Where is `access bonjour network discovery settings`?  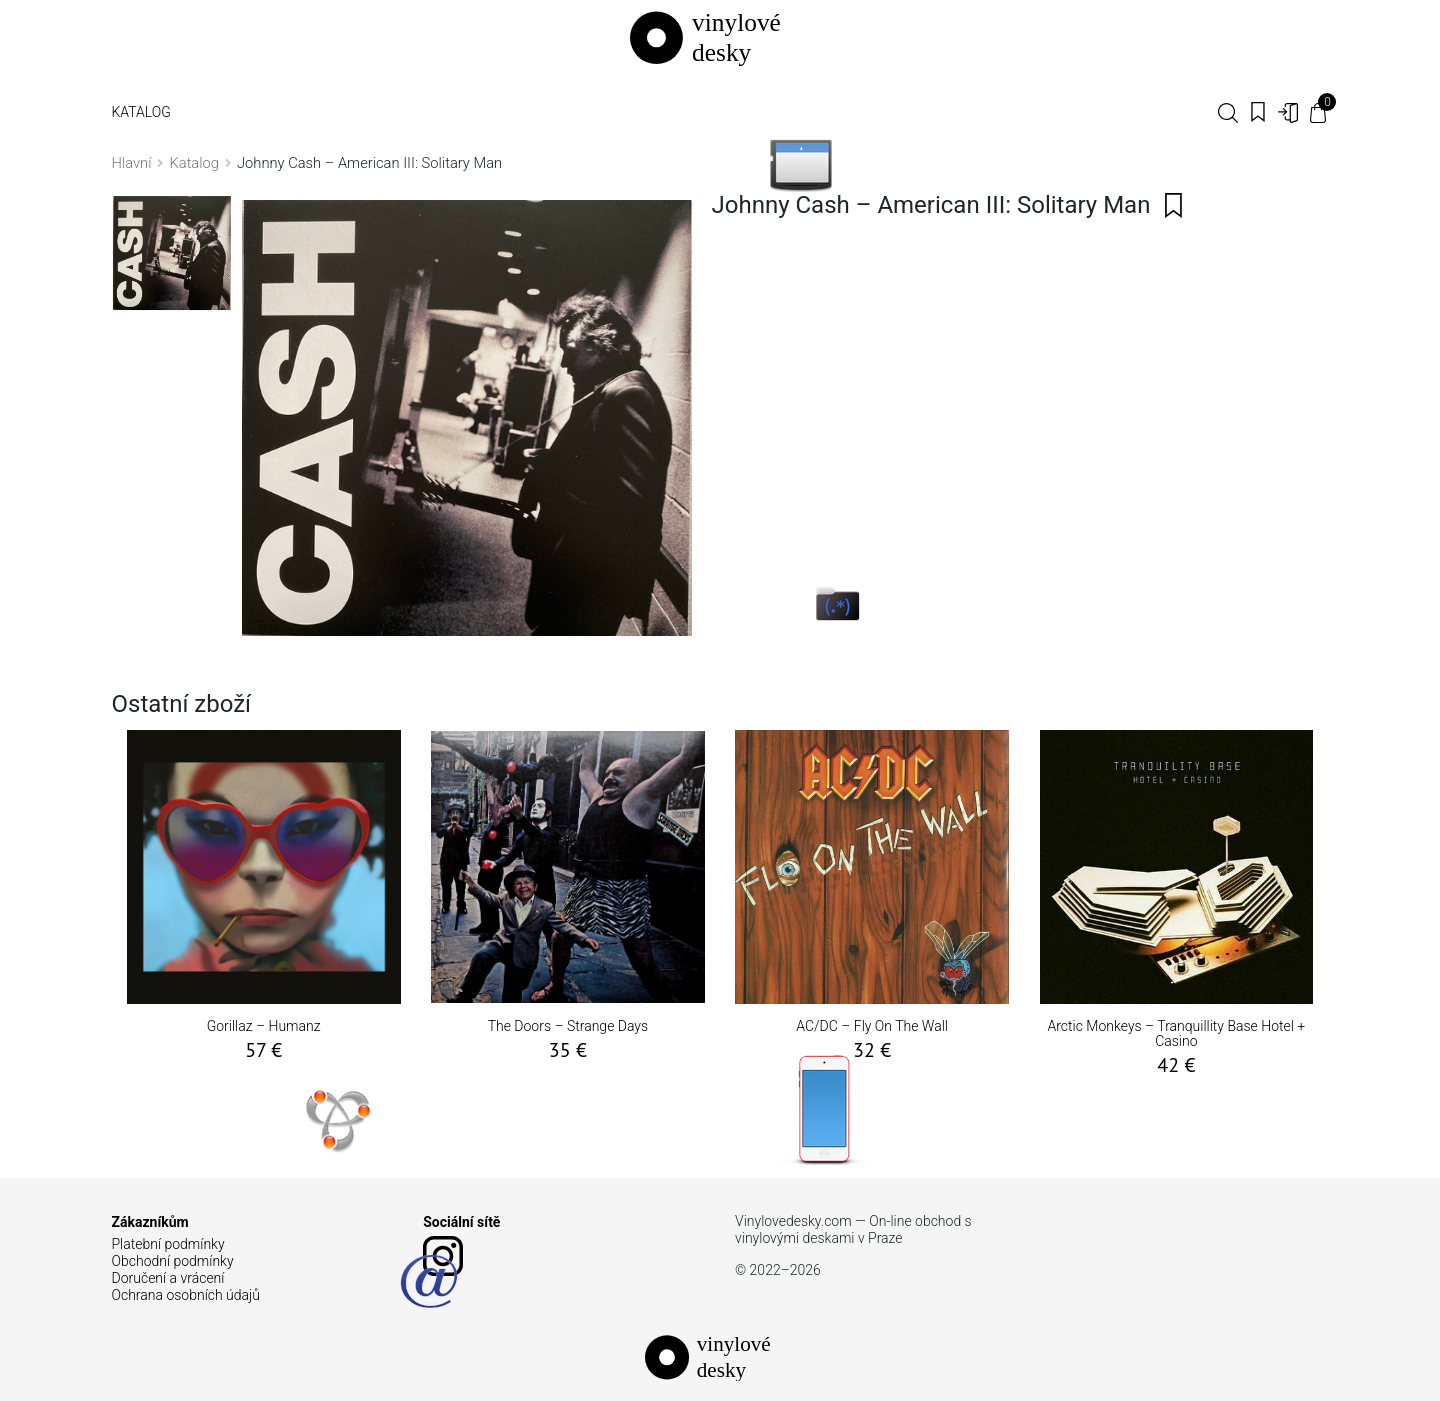 access bonjour network discovery settings is located at coordinates (338, 1121).